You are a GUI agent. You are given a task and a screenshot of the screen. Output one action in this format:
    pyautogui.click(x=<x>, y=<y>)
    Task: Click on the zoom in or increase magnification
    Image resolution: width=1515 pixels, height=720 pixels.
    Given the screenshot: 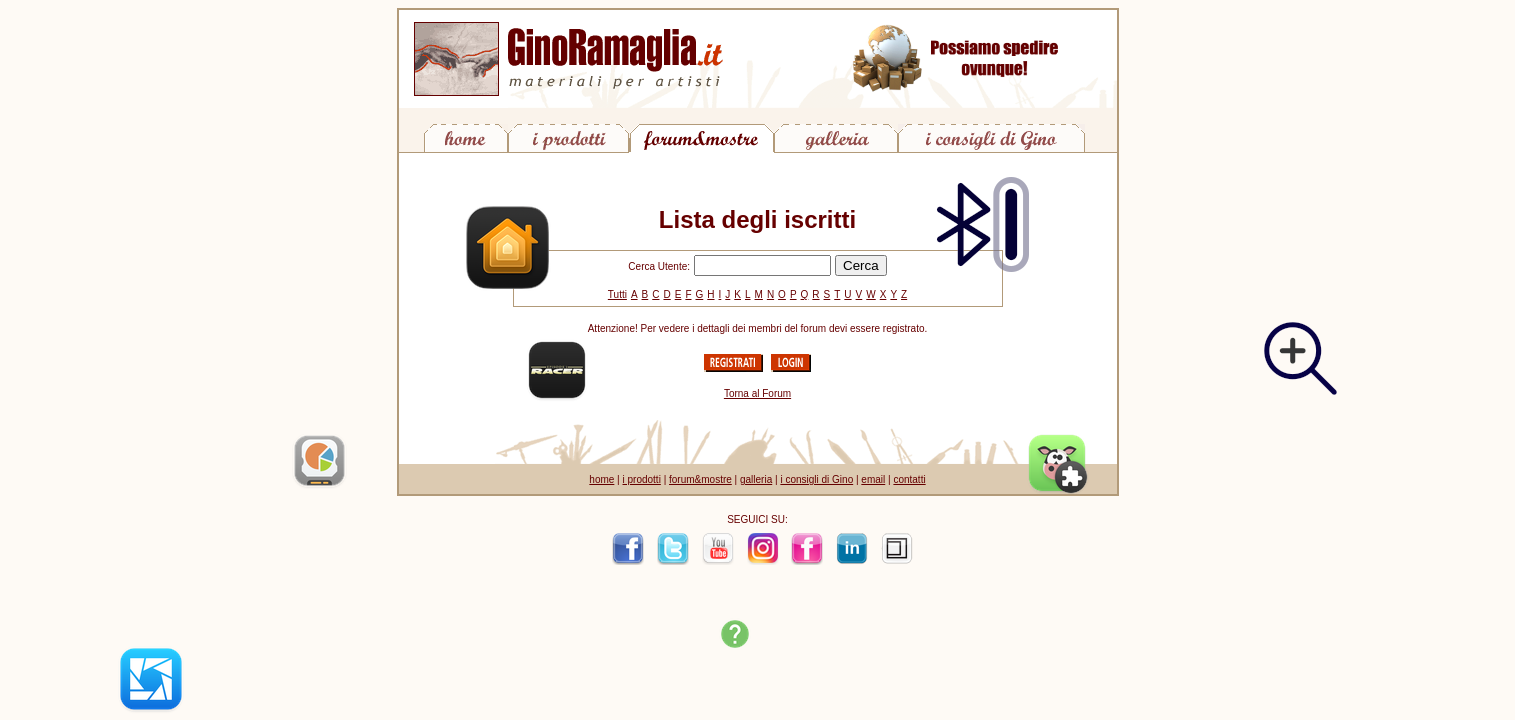 What is the action you would take?
    pyautogui.click(x=1300, y=358)
    